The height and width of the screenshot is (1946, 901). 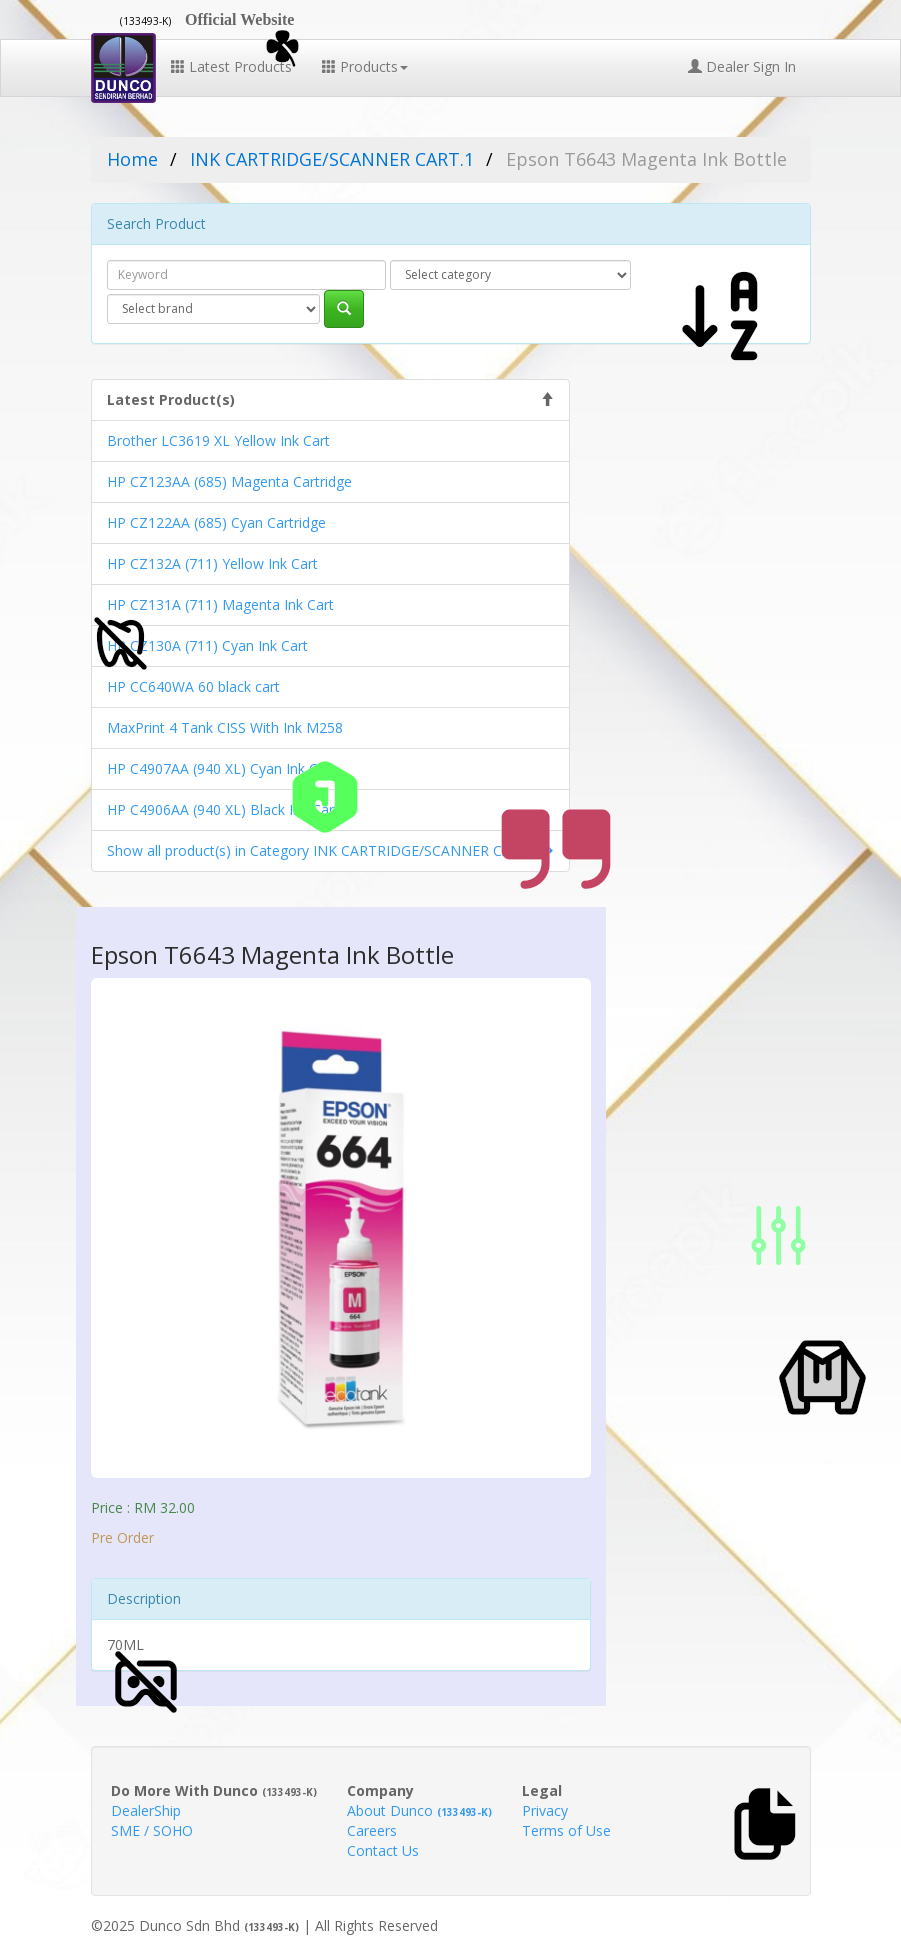 I want to click on browse clothing or apparel items, so click(x=822, y=1377).